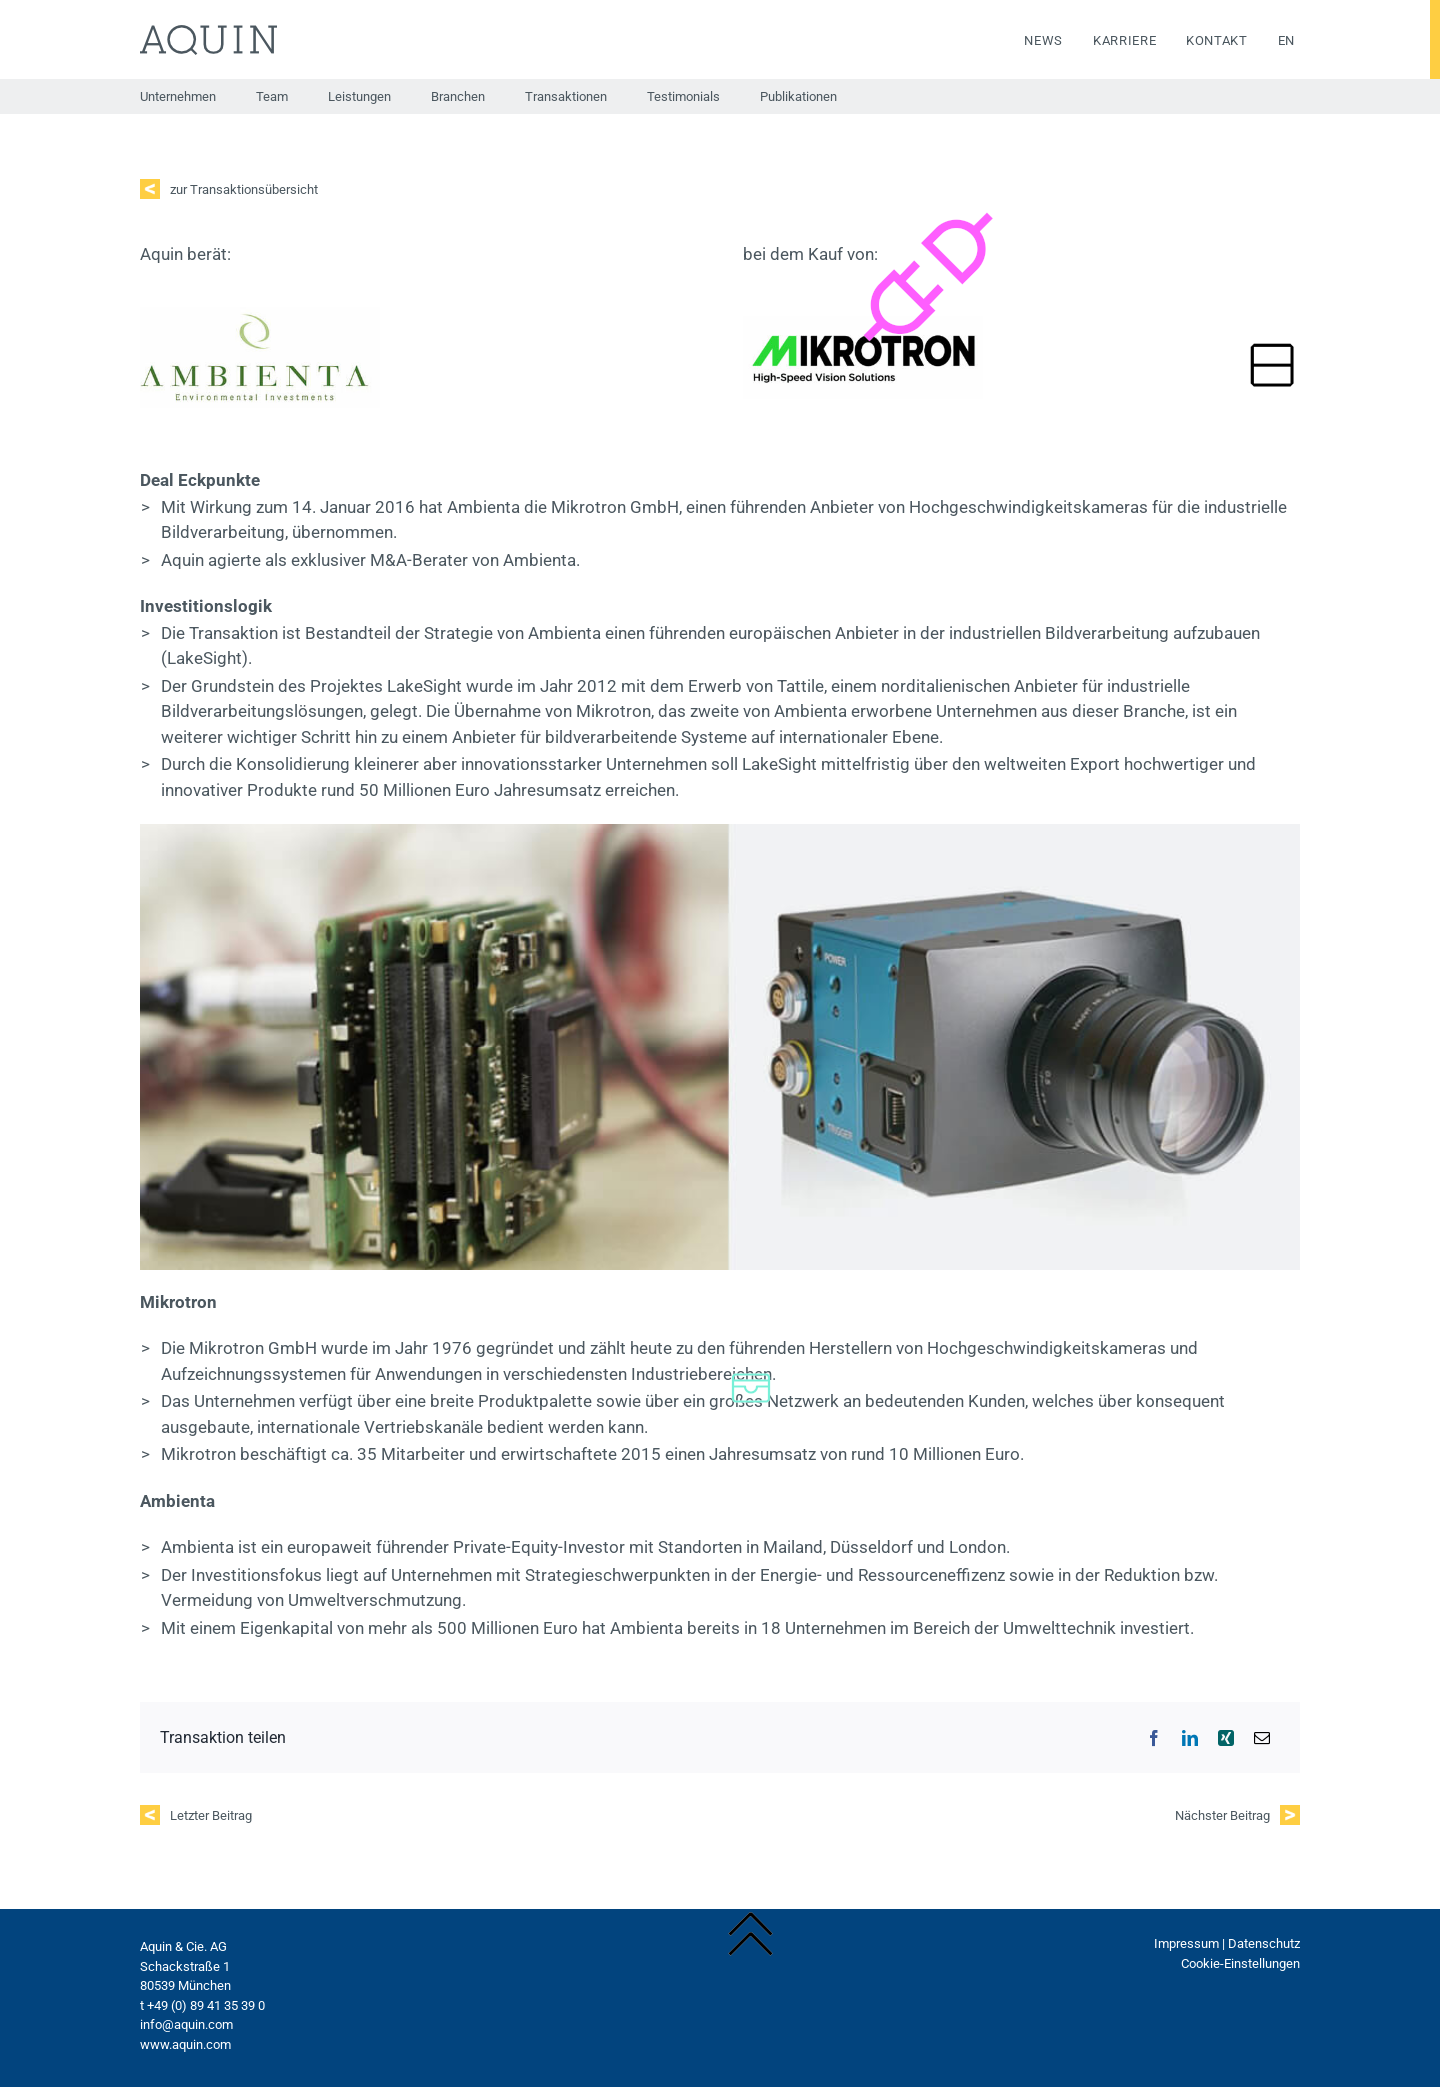 The height and width of the screenshot is (2087, 1440). Describe the element at coordinates (751, 1388) in the screenshot. I see `access your wallet or payment cards` at that location.